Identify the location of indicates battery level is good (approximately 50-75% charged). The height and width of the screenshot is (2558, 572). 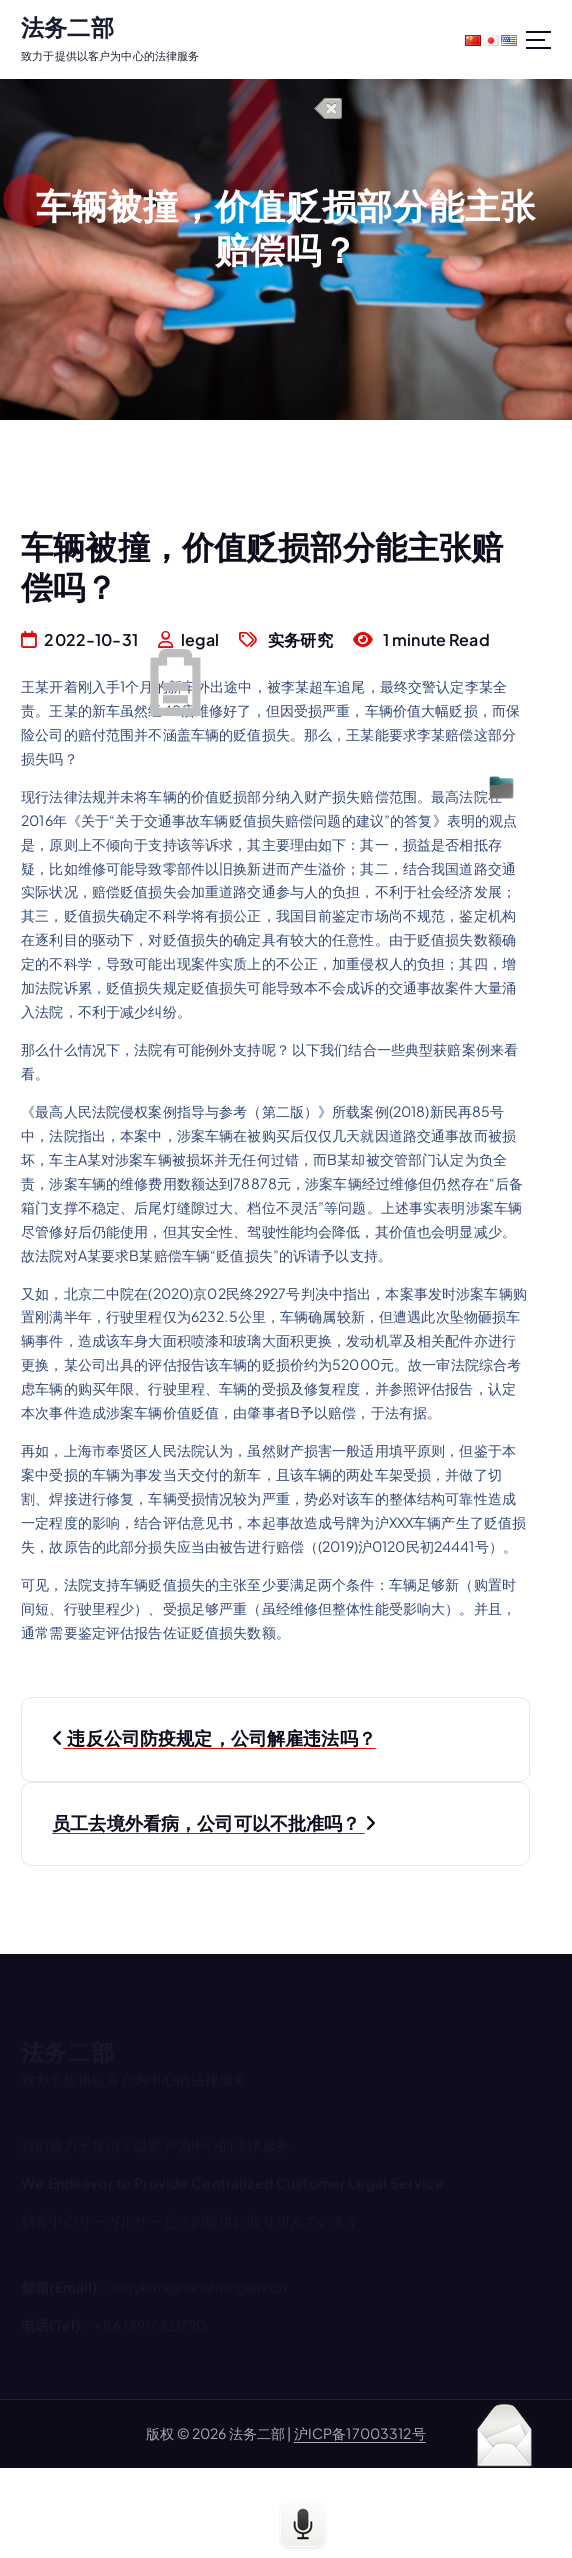
(175, 682).